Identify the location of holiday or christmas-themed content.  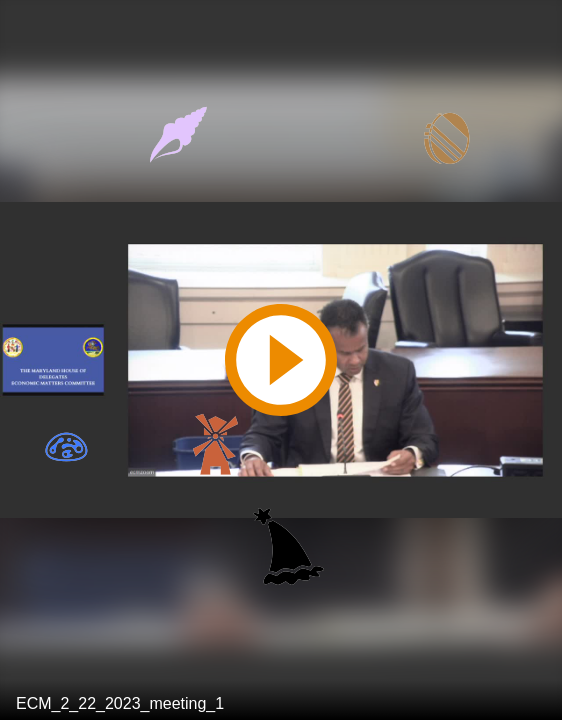
(288, 546).